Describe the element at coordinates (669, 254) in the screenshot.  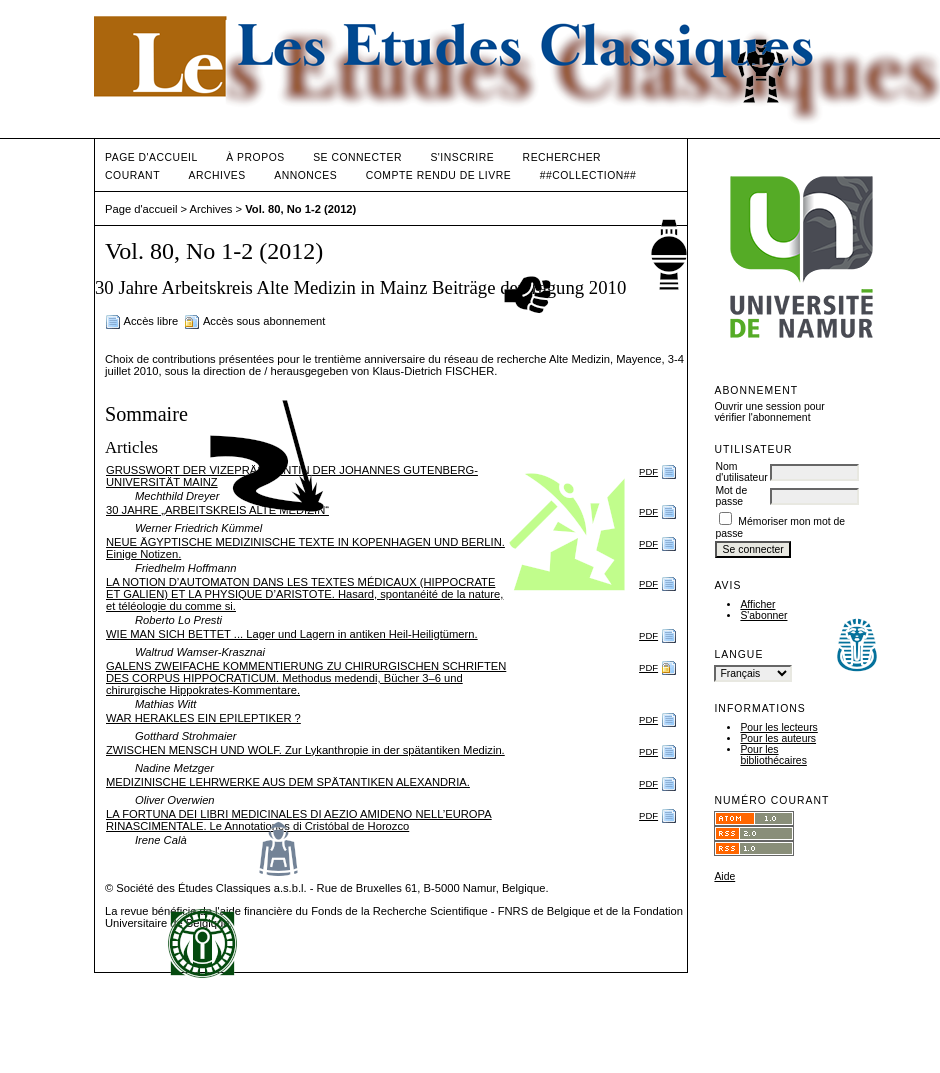
I see `access broadcast or streaming settings` at that location.